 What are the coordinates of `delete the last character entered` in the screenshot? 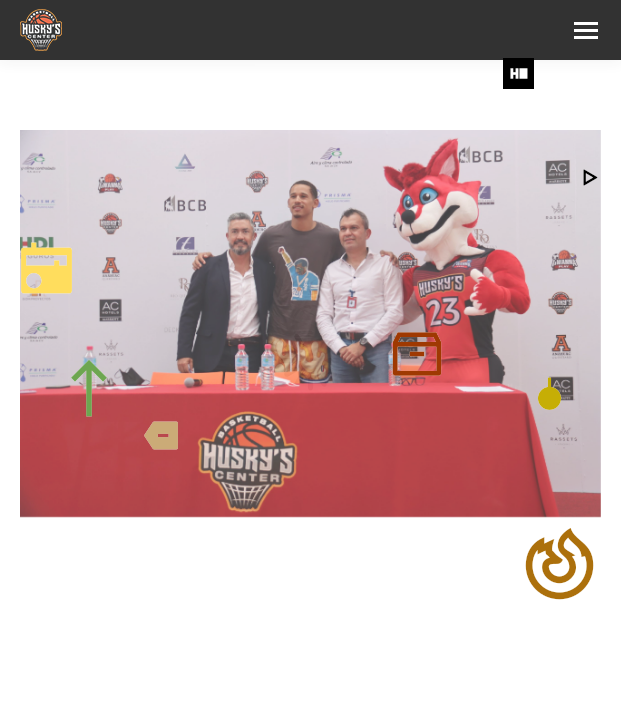 It's located at (162, 435).